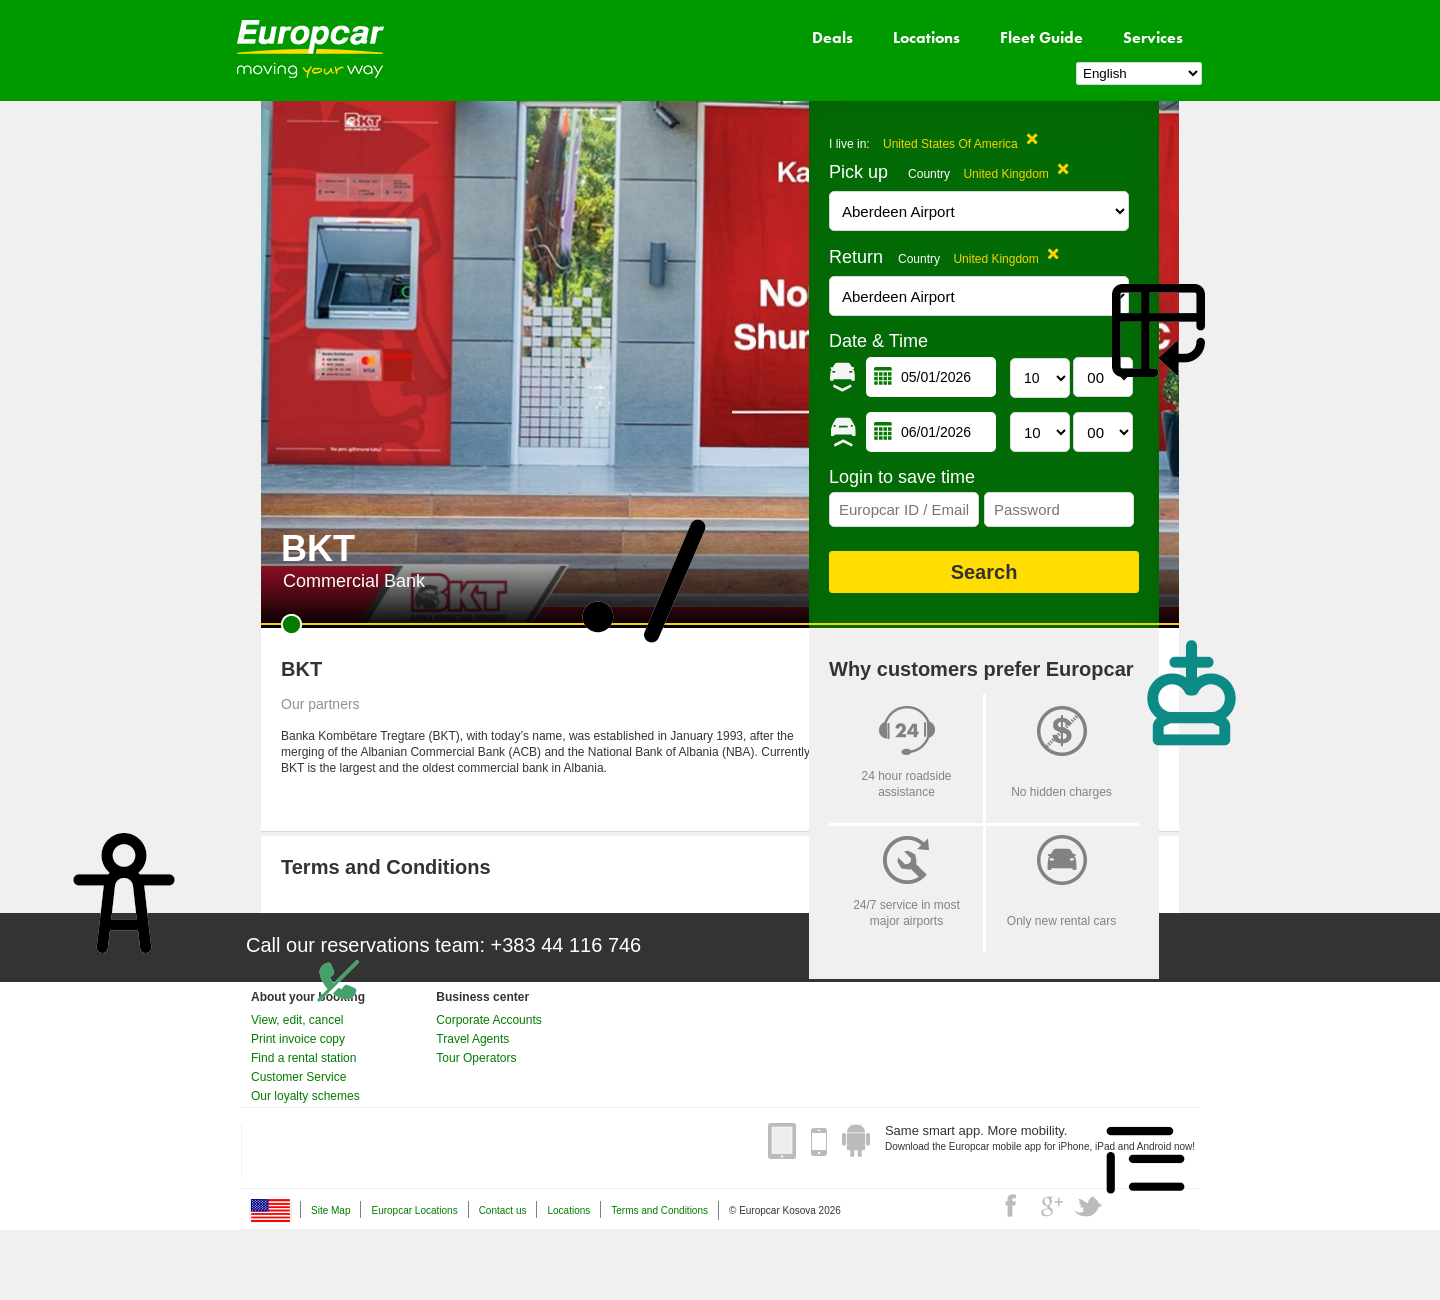 Image resolution: width=1440 pixels, height=1300 pixels. I want to click on play or access chess game, so click(1191, 695).